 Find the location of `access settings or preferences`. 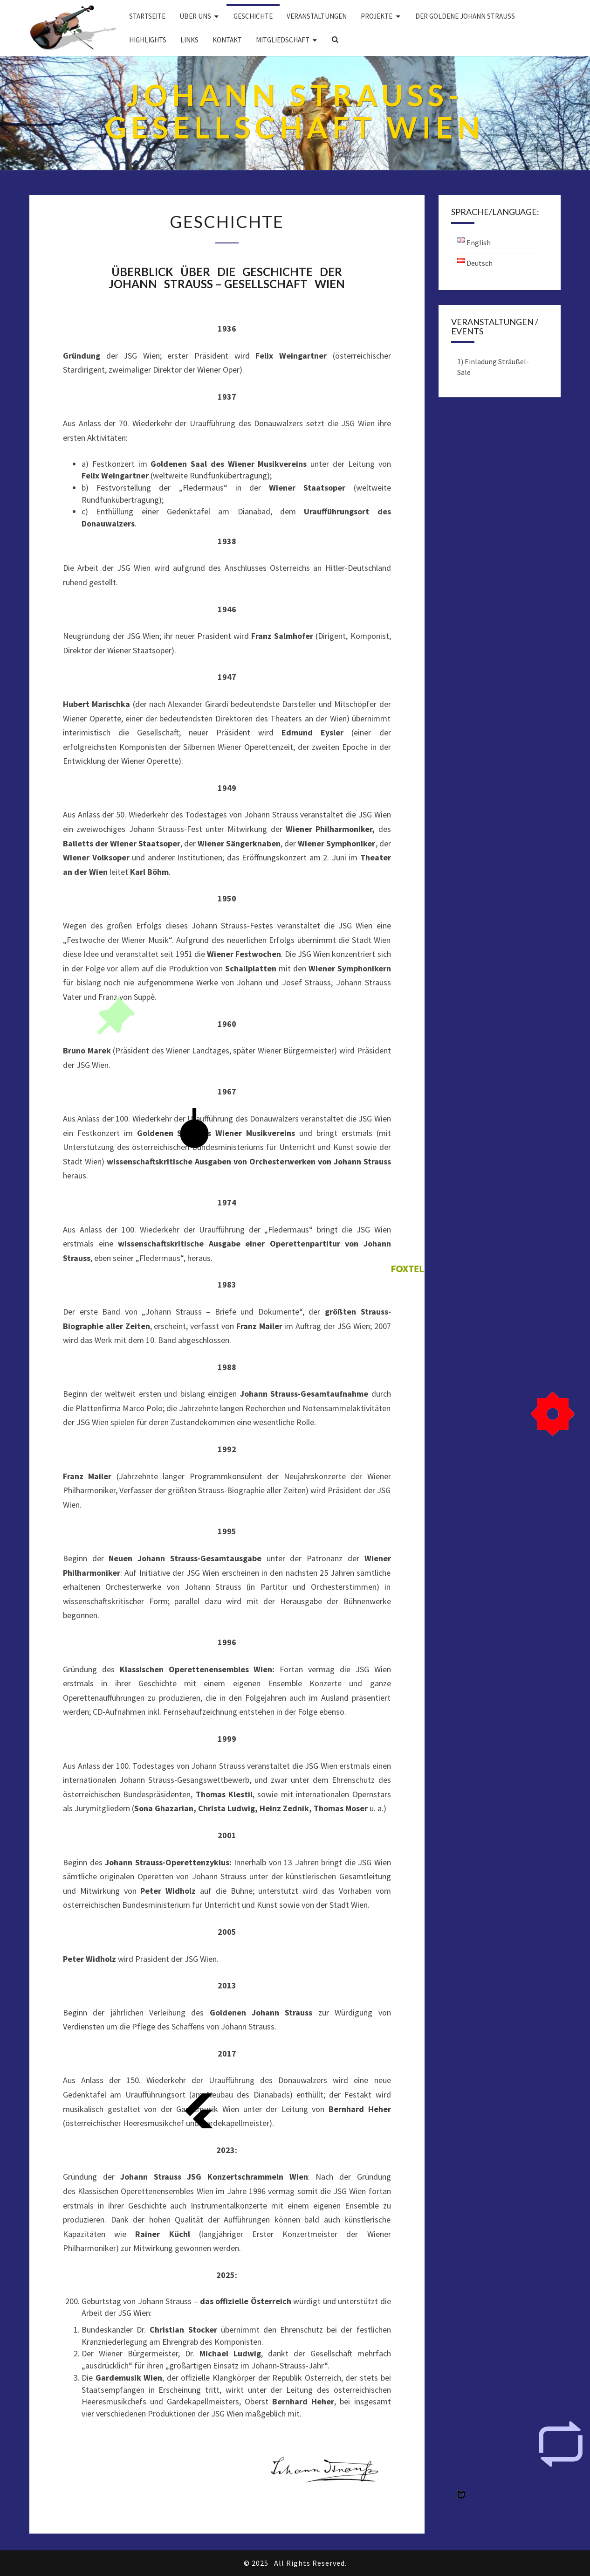

access settings or preferences is located at coordinates (553, 1414).